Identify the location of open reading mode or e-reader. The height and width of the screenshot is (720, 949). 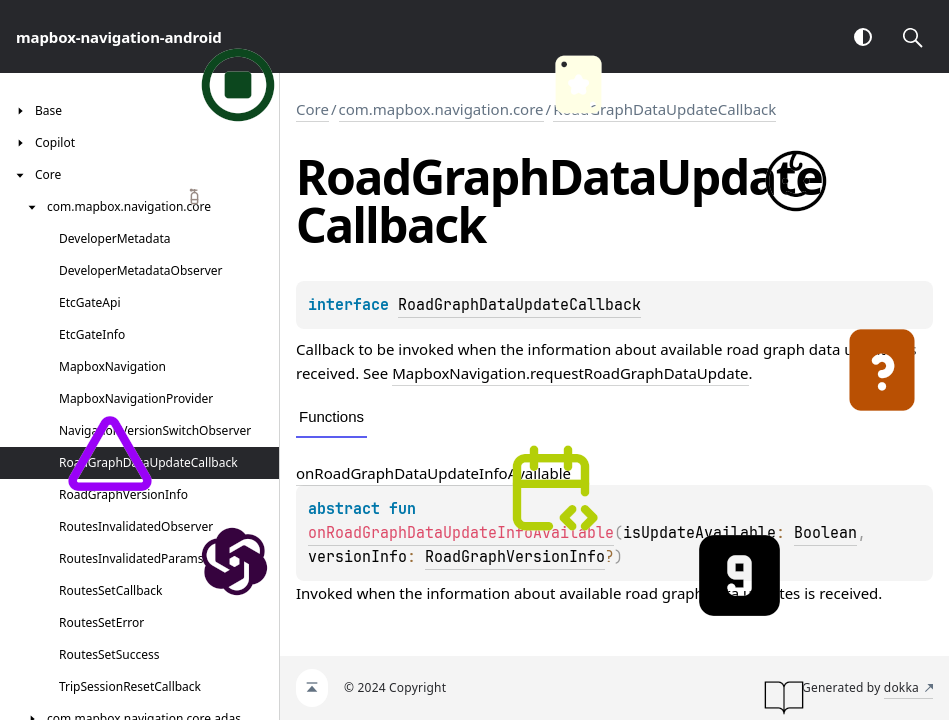
(784, 695).